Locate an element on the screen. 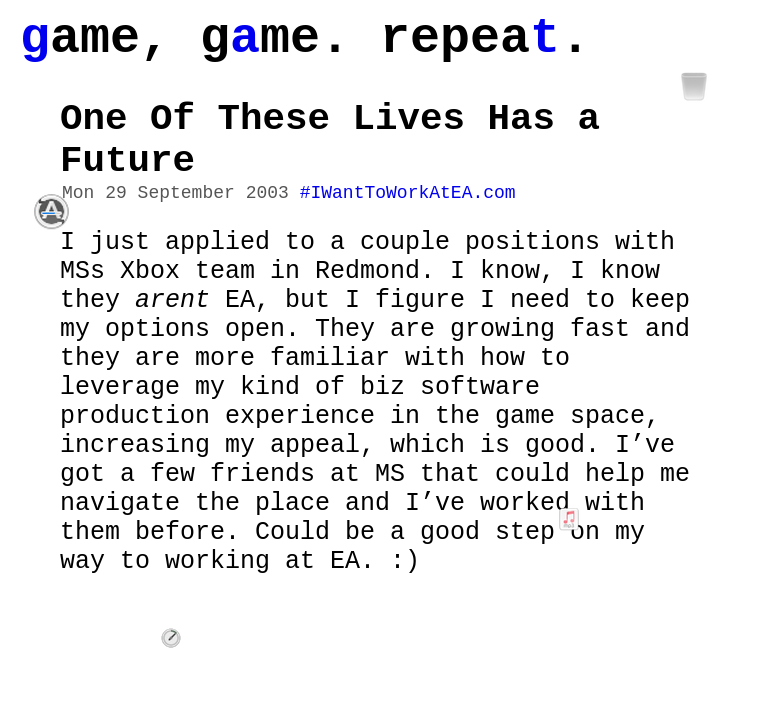  open system profiler application is located at coordinates (171, 638).